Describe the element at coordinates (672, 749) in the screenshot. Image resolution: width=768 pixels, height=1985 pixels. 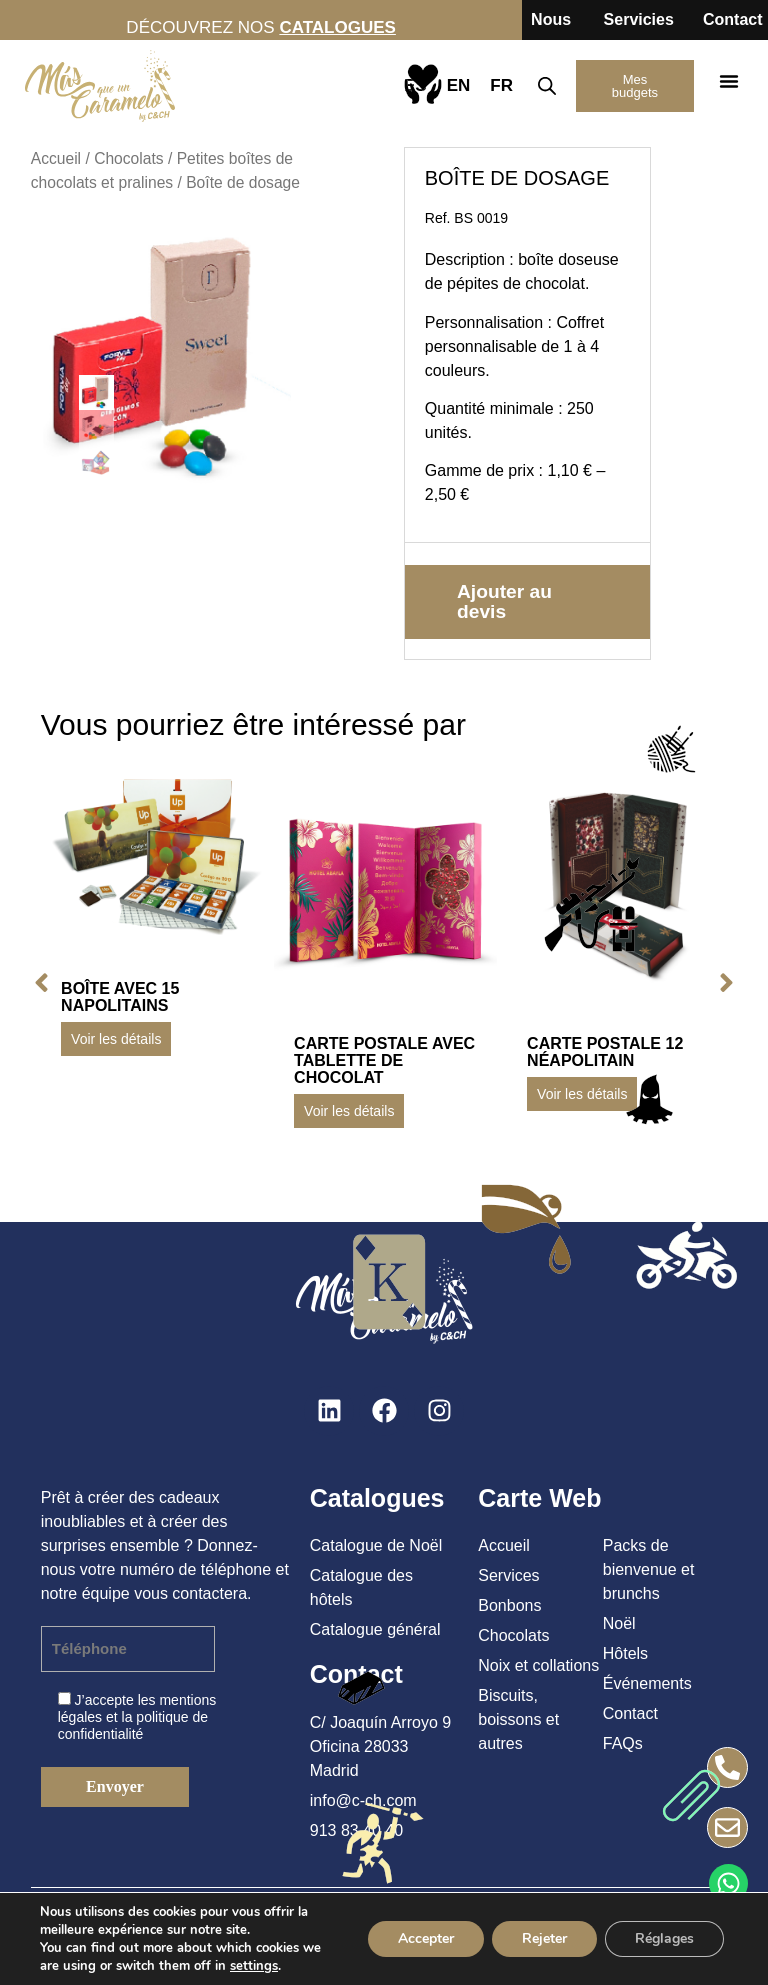
I see `yarn or wool crafting material indicator` at that location.